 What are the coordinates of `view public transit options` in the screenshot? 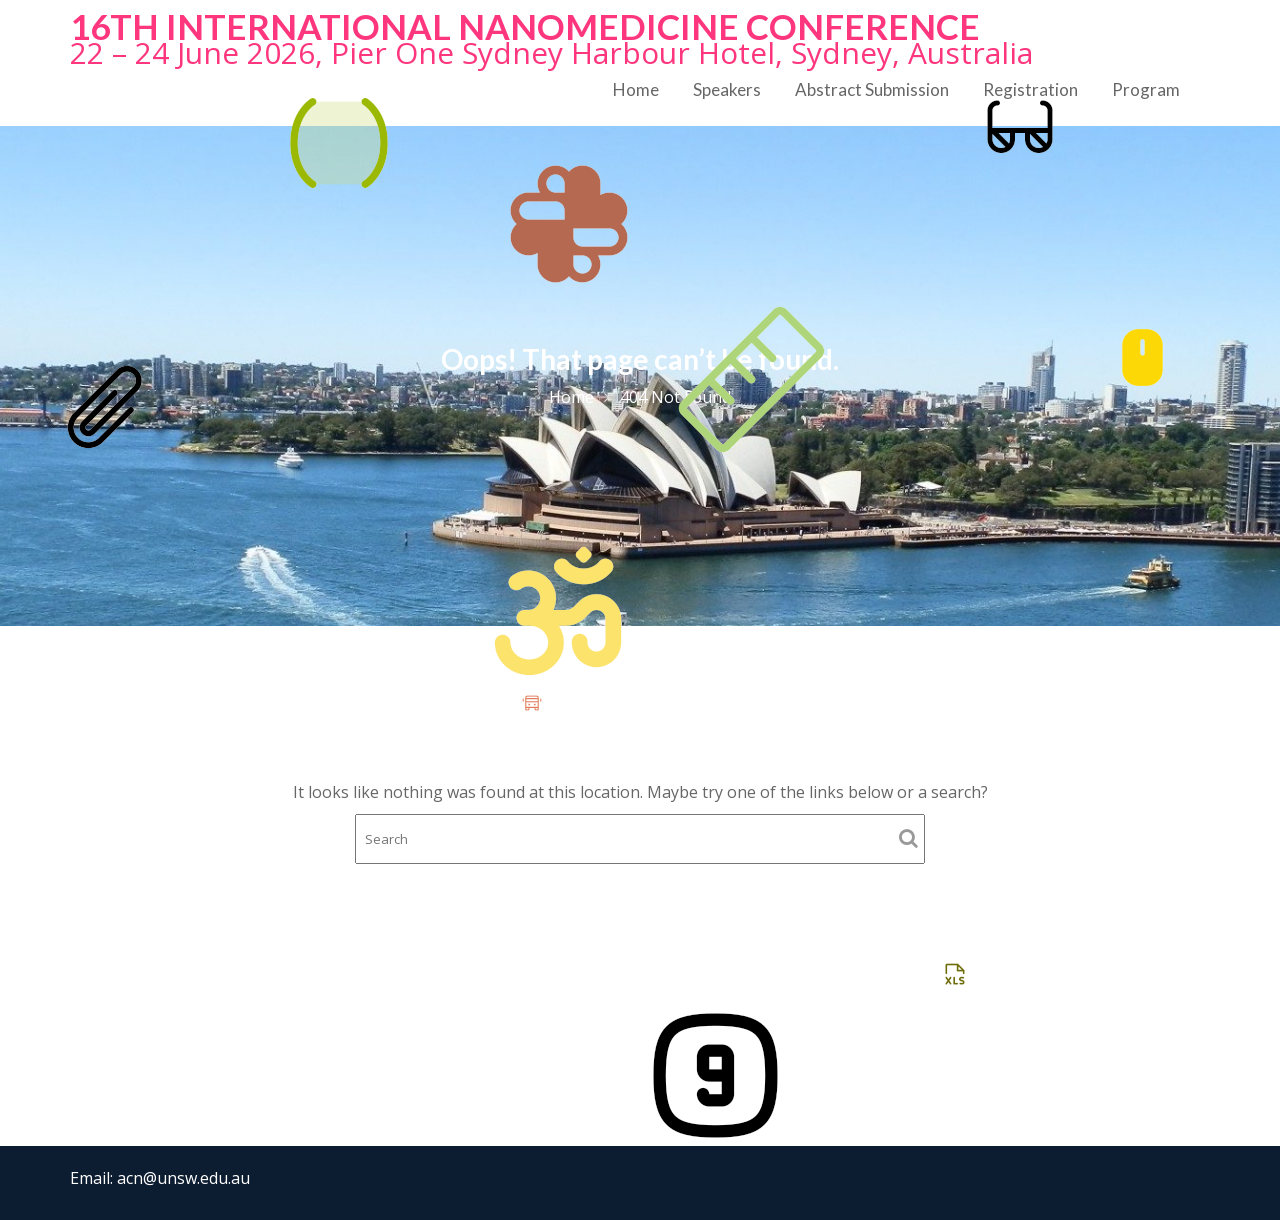 It's located at (532, 703).